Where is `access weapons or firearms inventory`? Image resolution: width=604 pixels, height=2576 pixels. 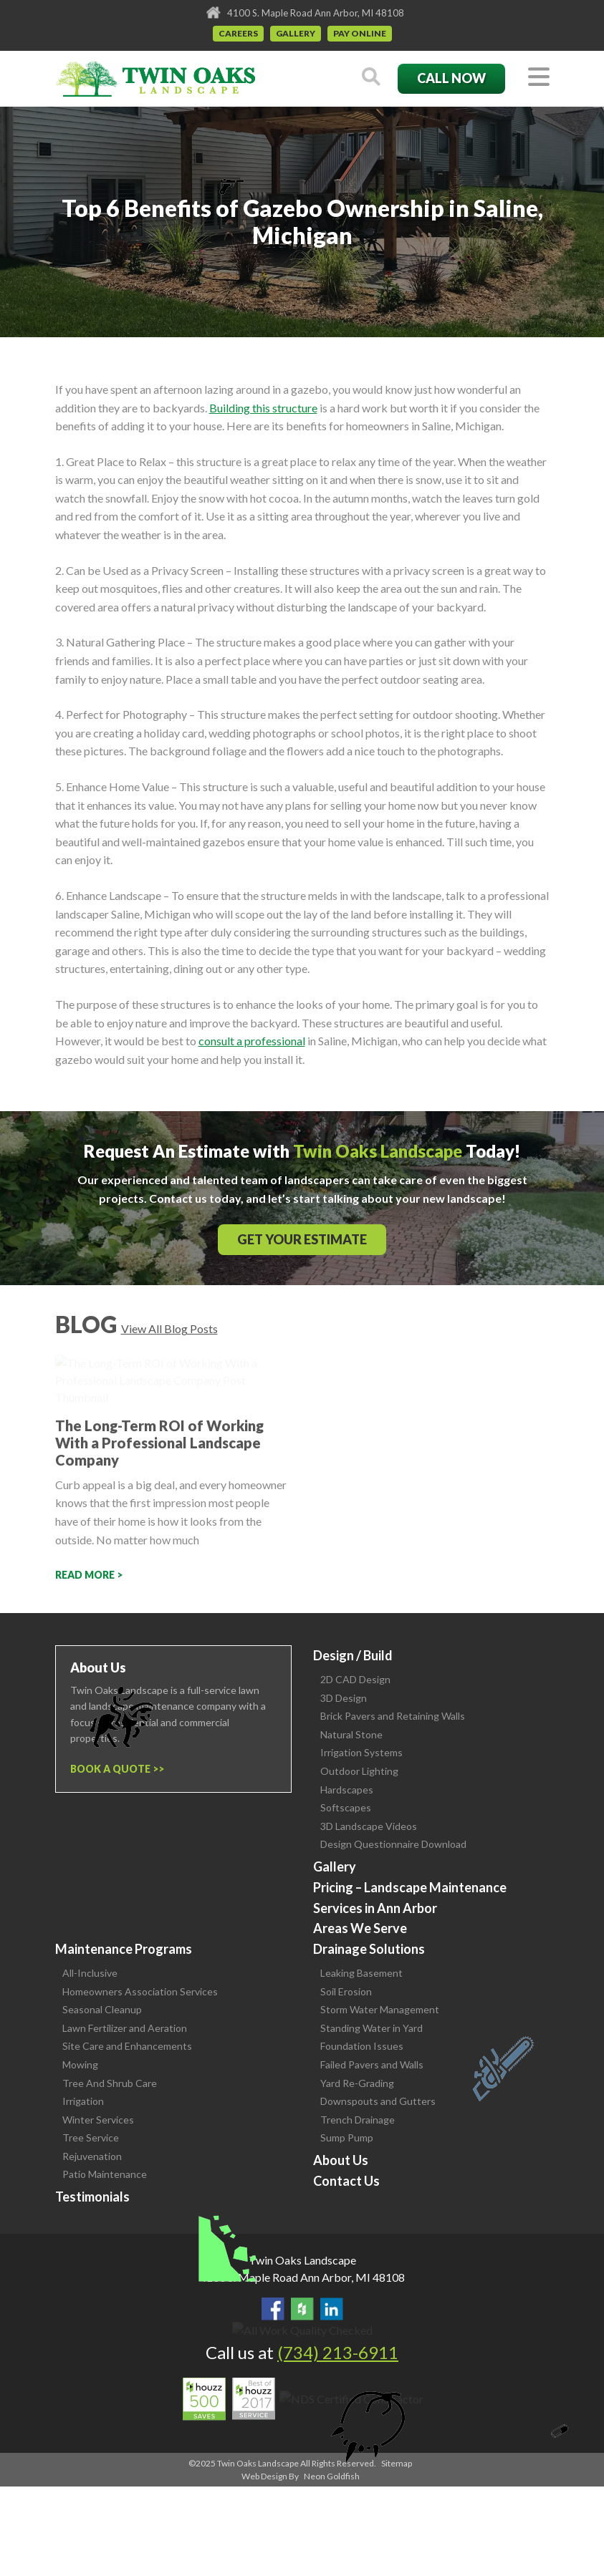
access weapons or firearms inventory is located at coordinates (231, 186).